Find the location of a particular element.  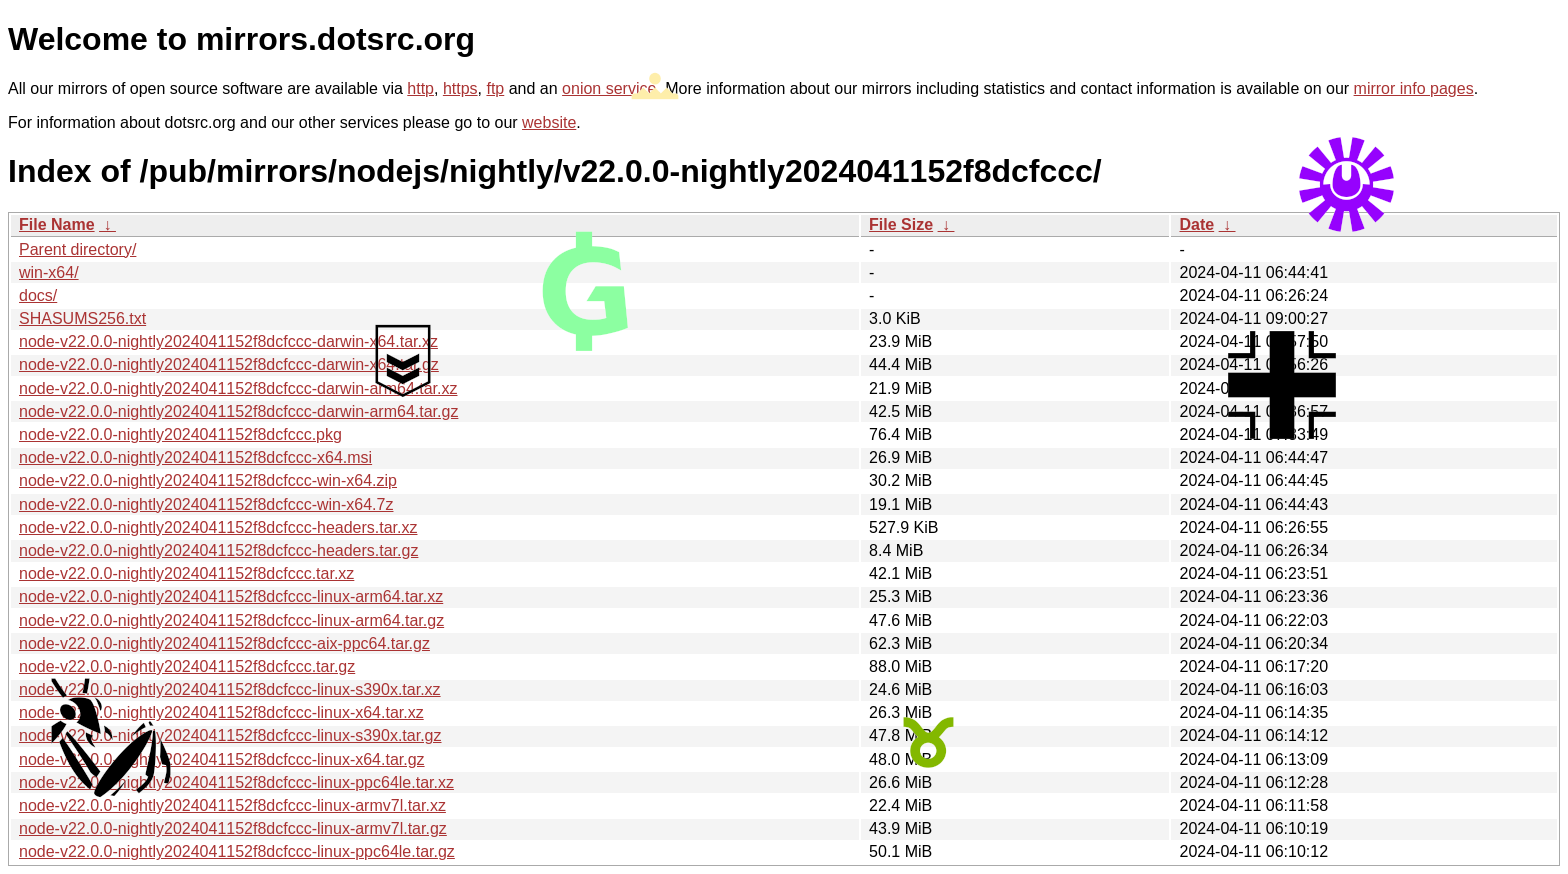

taurus zodiac sign indicator is located at coordinates (928, 742).